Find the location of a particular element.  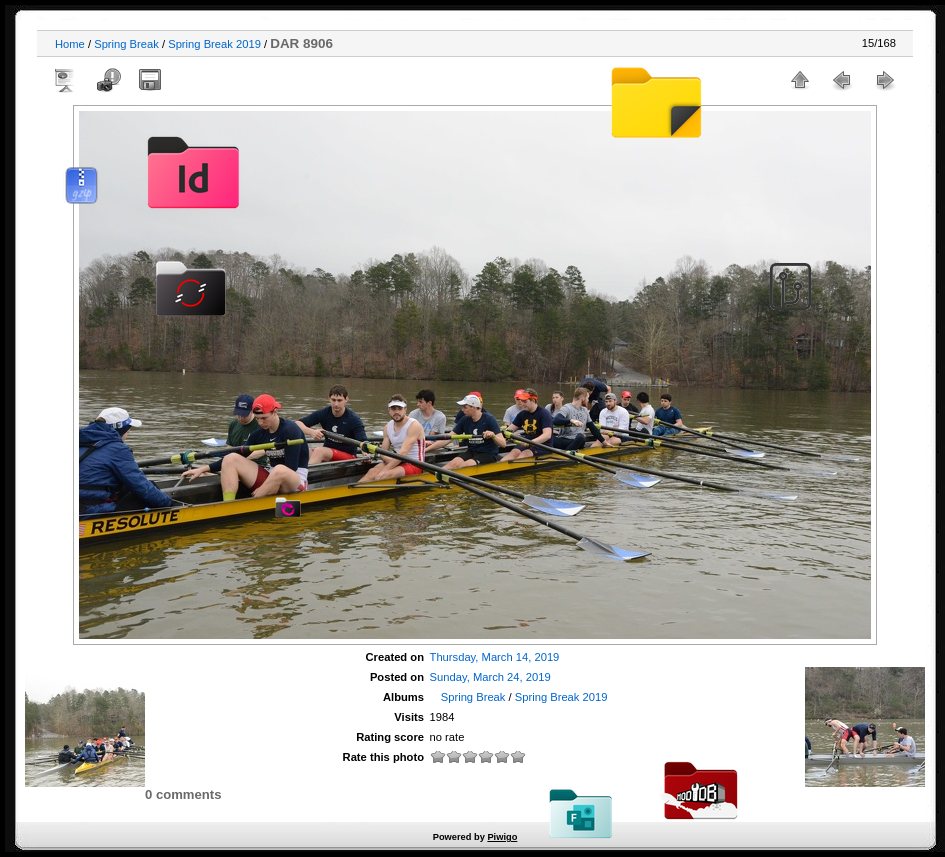

open reactivex project folder is located at coordinates (288, 508).